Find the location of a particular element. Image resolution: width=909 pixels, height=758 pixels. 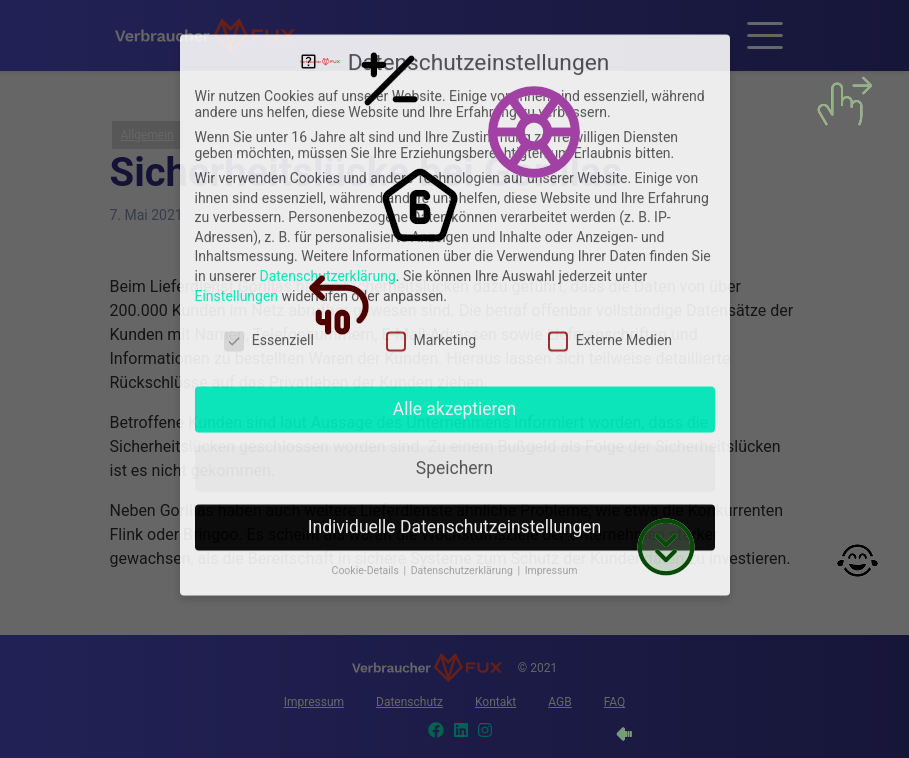

access help center or support resources is located at coordinates (308, 61).